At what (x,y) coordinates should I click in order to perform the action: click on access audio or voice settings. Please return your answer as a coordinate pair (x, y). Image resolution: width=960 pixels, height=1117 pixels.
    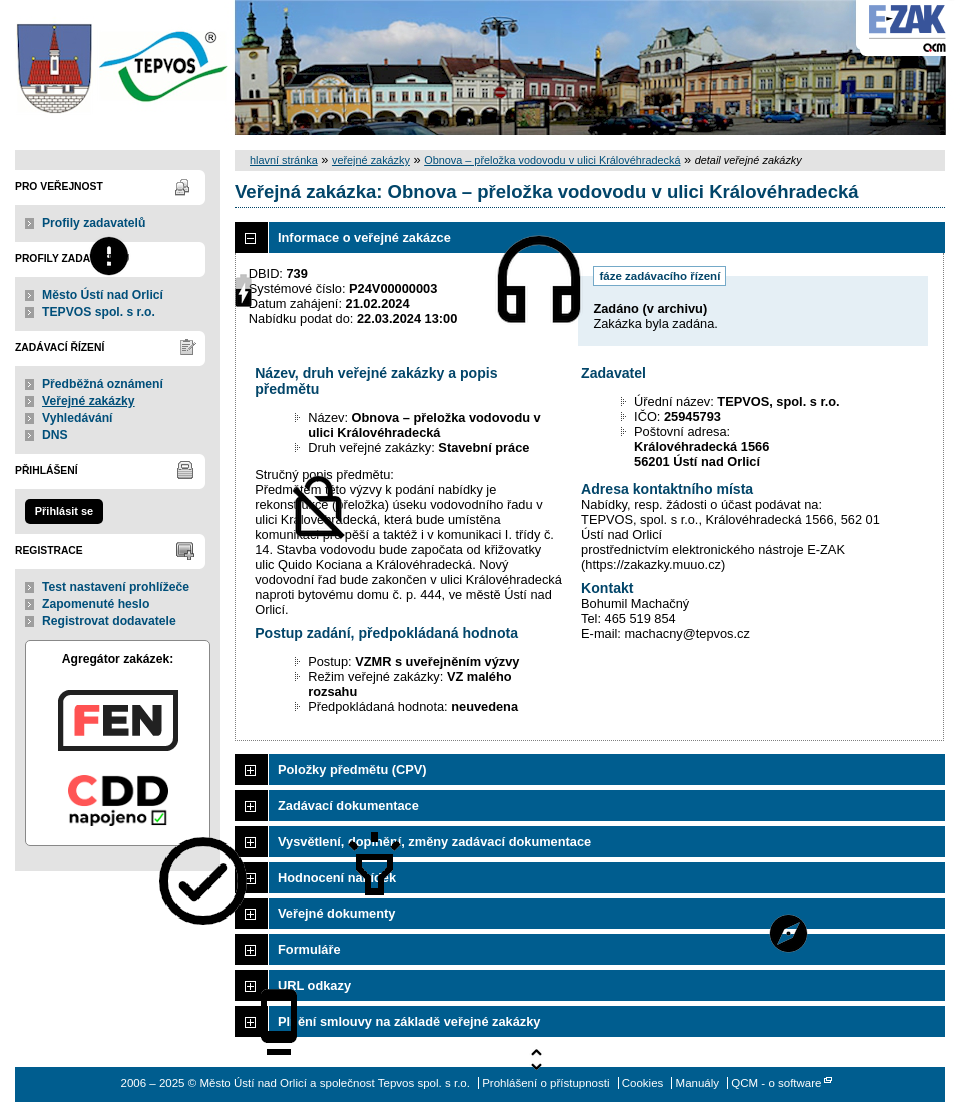
    Looking at the image, I should click on (539, 286).